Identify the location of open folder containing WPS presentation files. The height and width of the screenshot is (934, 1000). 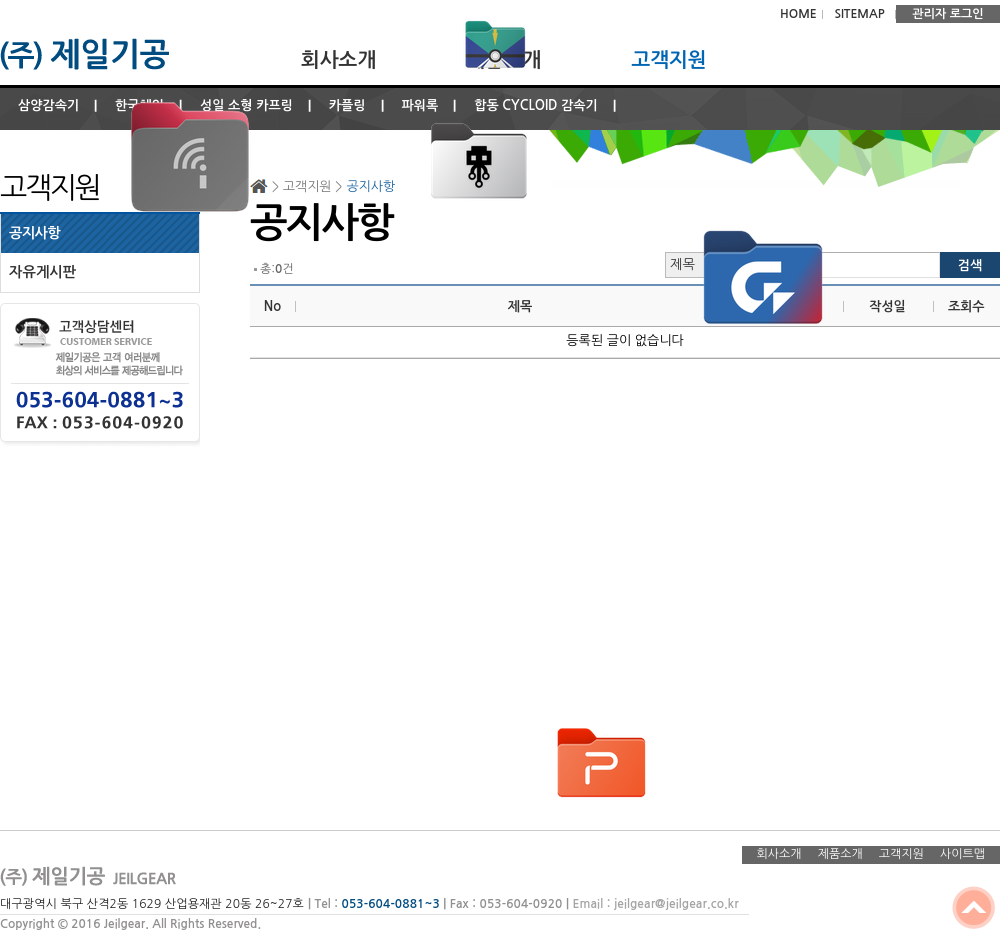
(601, 765).